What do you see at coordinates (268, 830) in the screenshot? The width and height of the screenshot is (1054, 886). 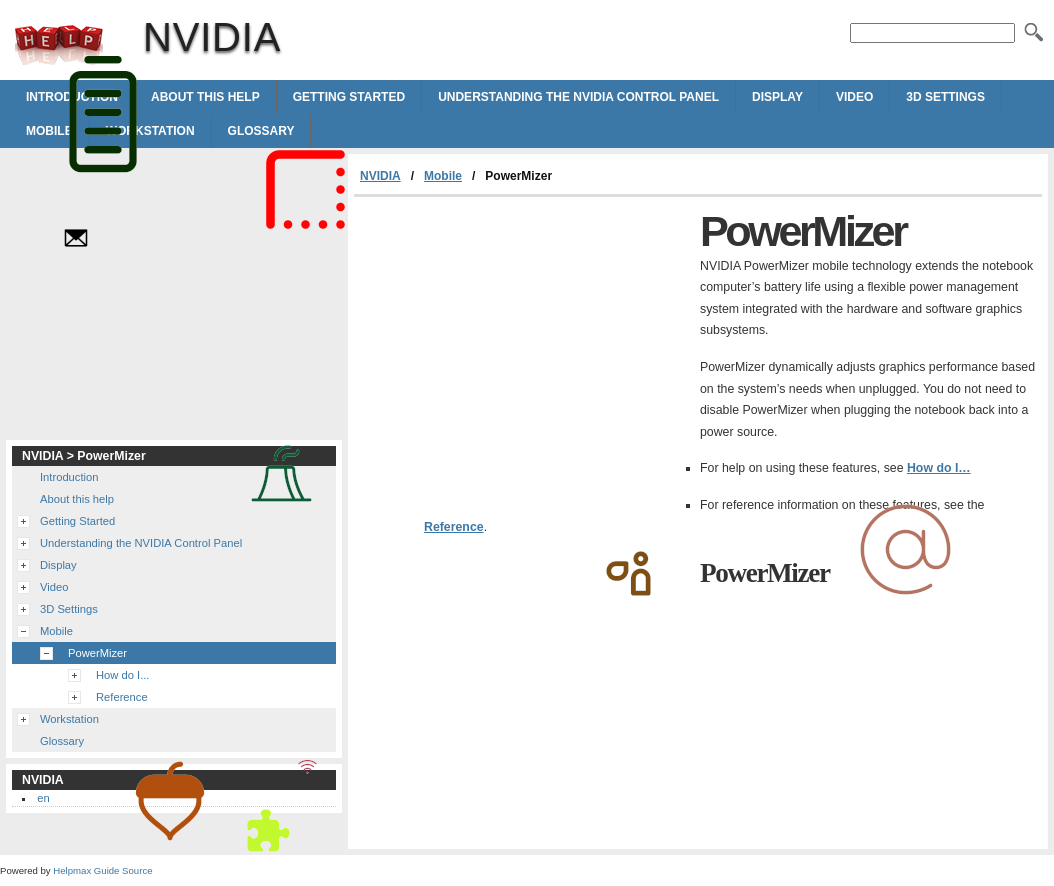 I see `access plugins or extensions` at bounding box center [268, 830].